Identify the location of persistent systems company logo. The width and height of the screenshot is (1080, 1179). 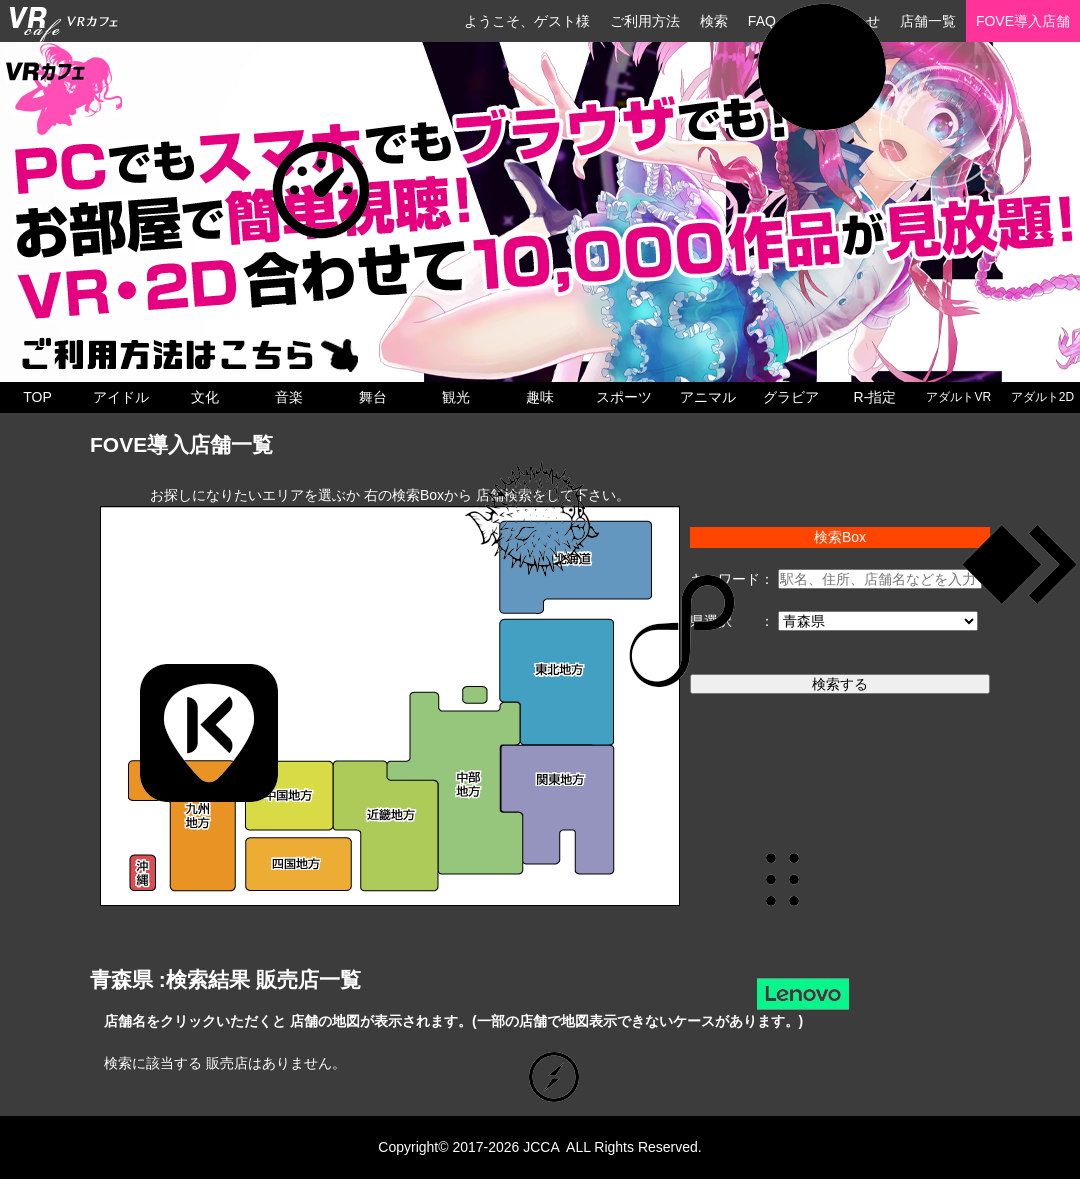
(682, 631).